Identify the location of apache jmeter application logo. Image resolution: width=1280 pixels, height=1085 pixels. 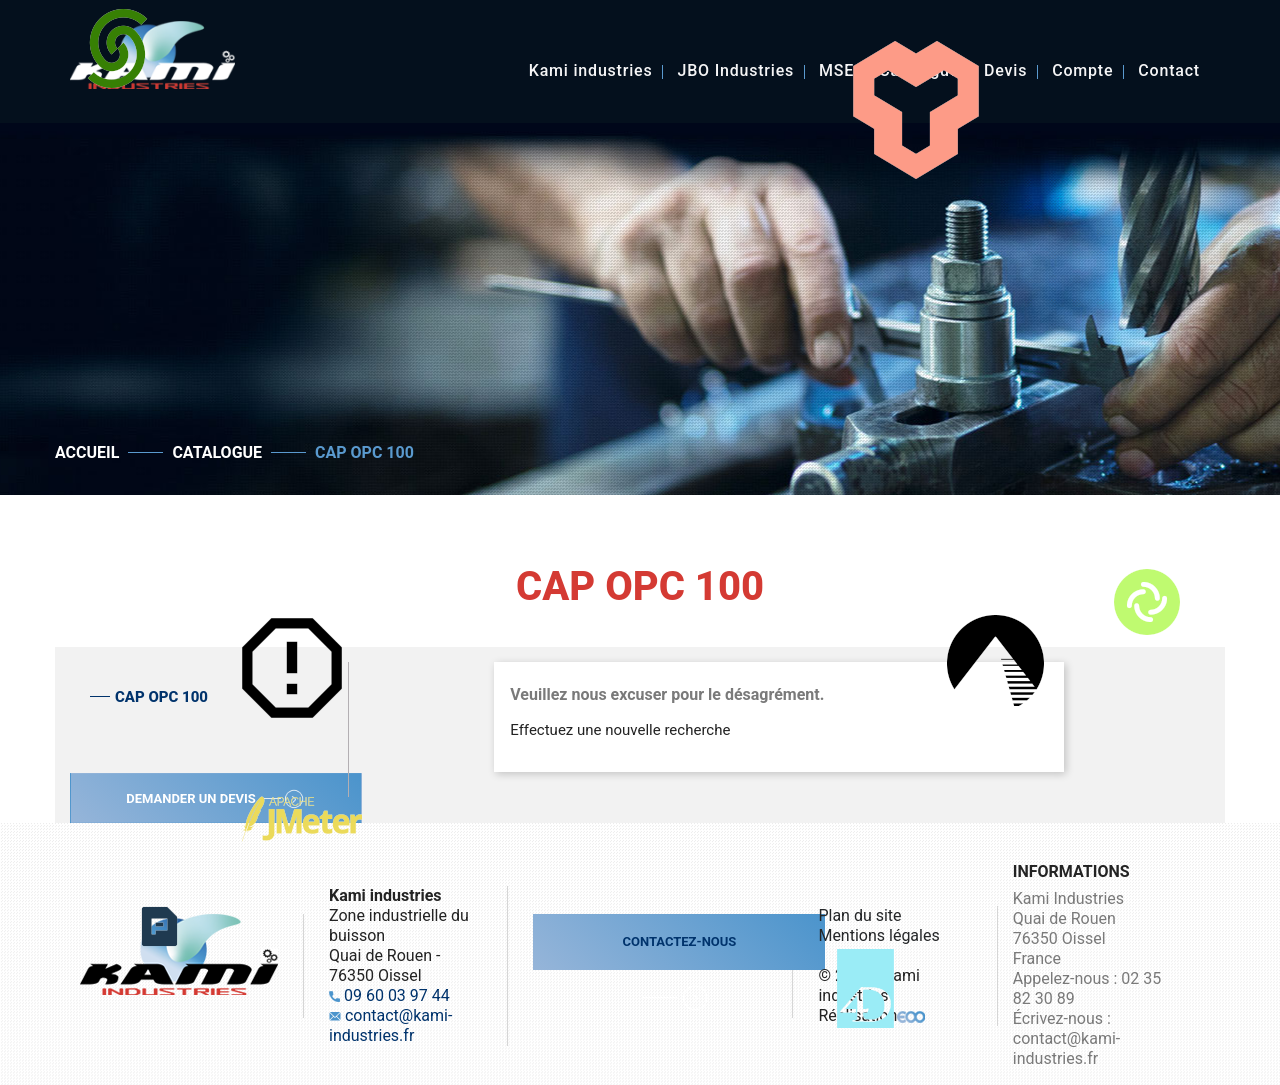
(302, 819).